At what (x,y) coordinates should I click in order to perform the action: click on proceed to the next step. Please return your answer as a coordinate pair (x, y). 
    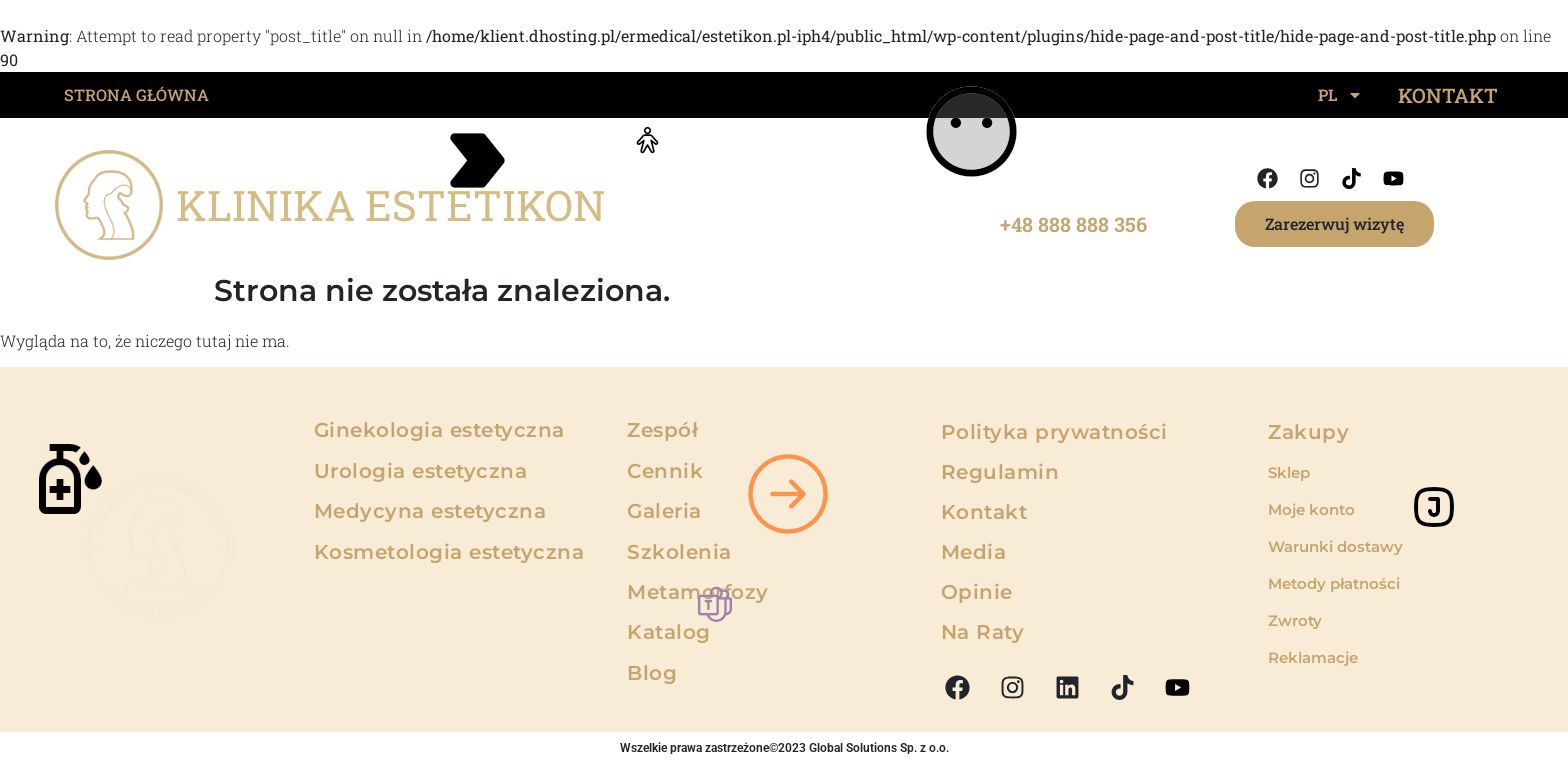
    Looking at the image, I should click on (788, 494).